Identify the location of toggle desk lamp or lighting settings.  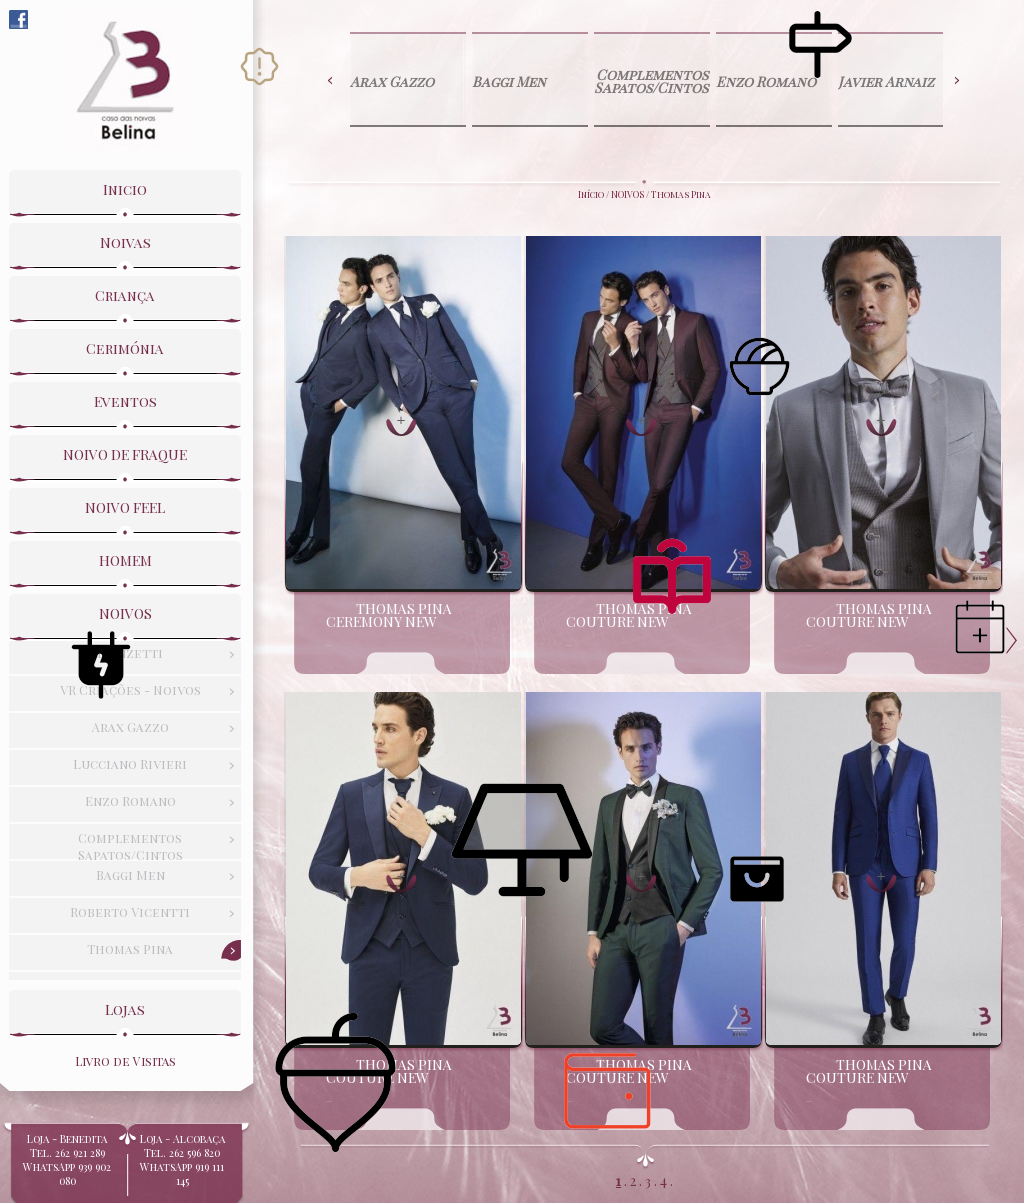
(522, 840).